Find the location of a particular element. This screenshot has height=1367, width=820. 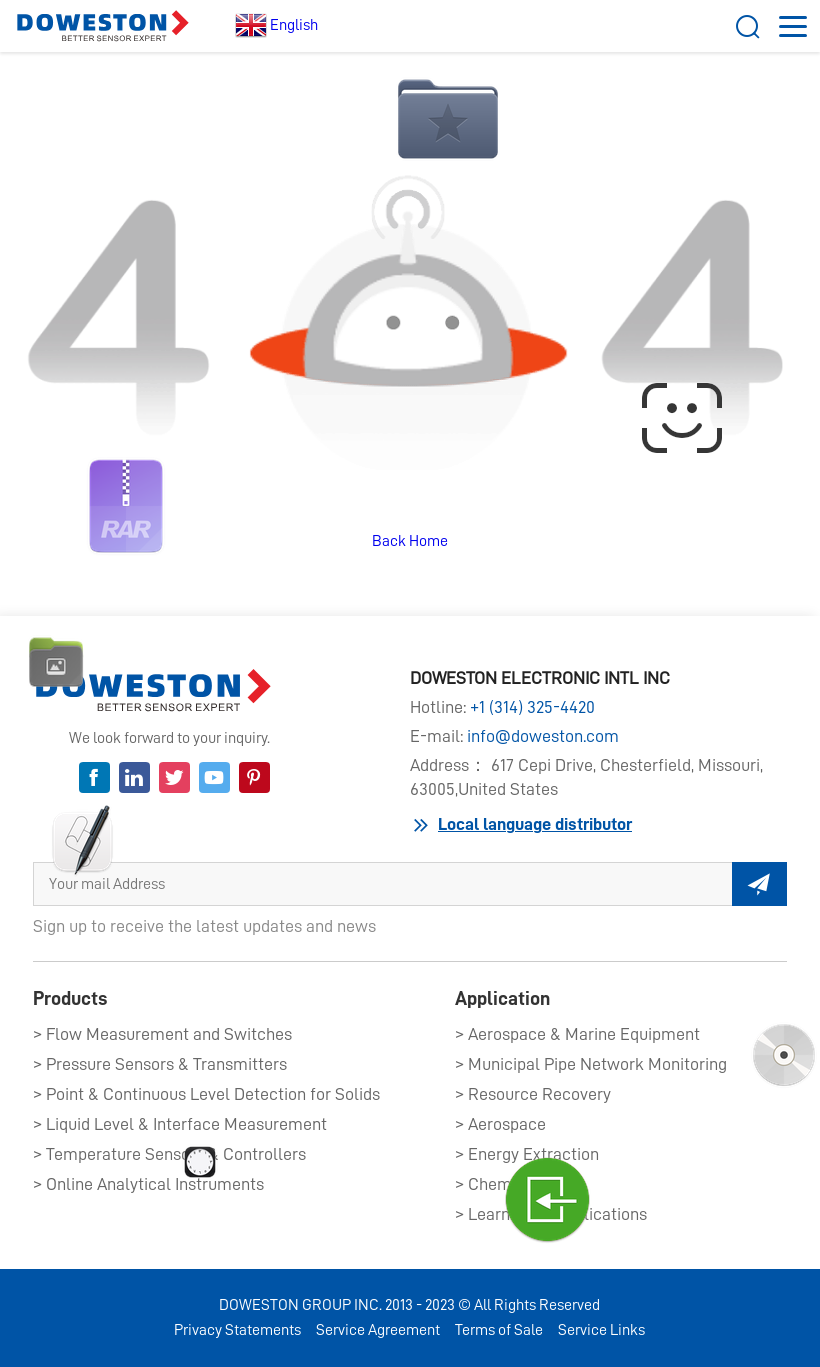

open script editor to write or edit automation scripts is located at coordinates (82, 841).